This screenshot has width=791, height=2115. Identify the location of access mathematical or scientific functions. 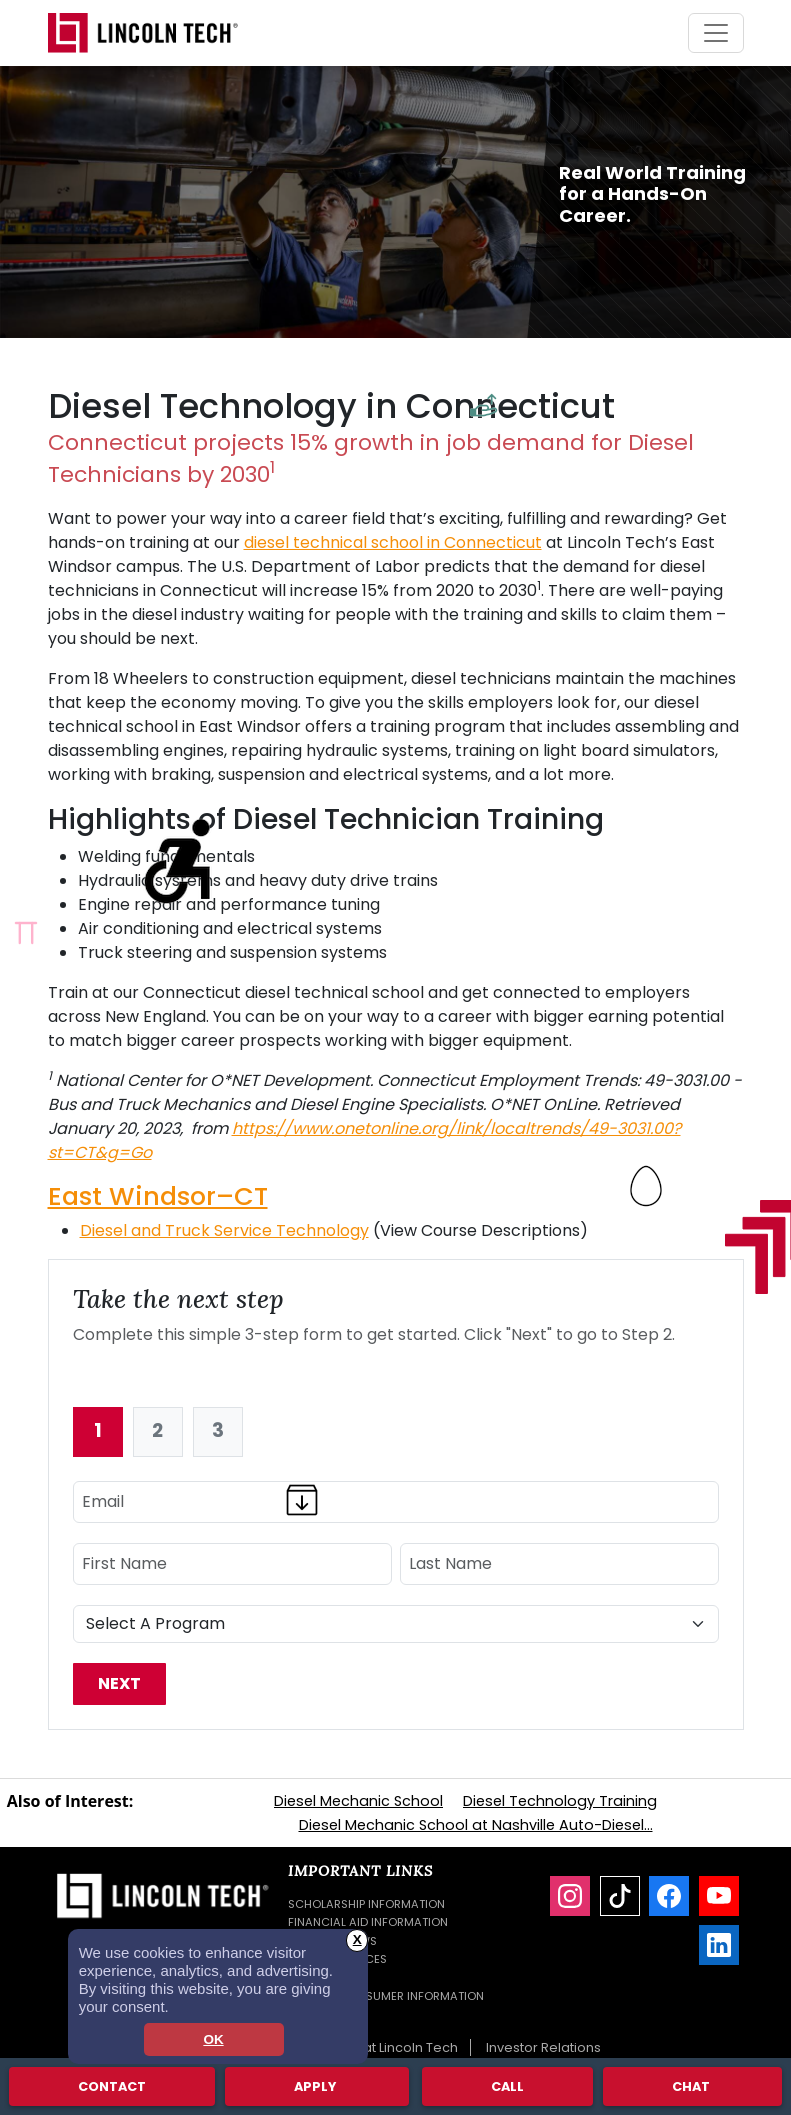
(26, 933).